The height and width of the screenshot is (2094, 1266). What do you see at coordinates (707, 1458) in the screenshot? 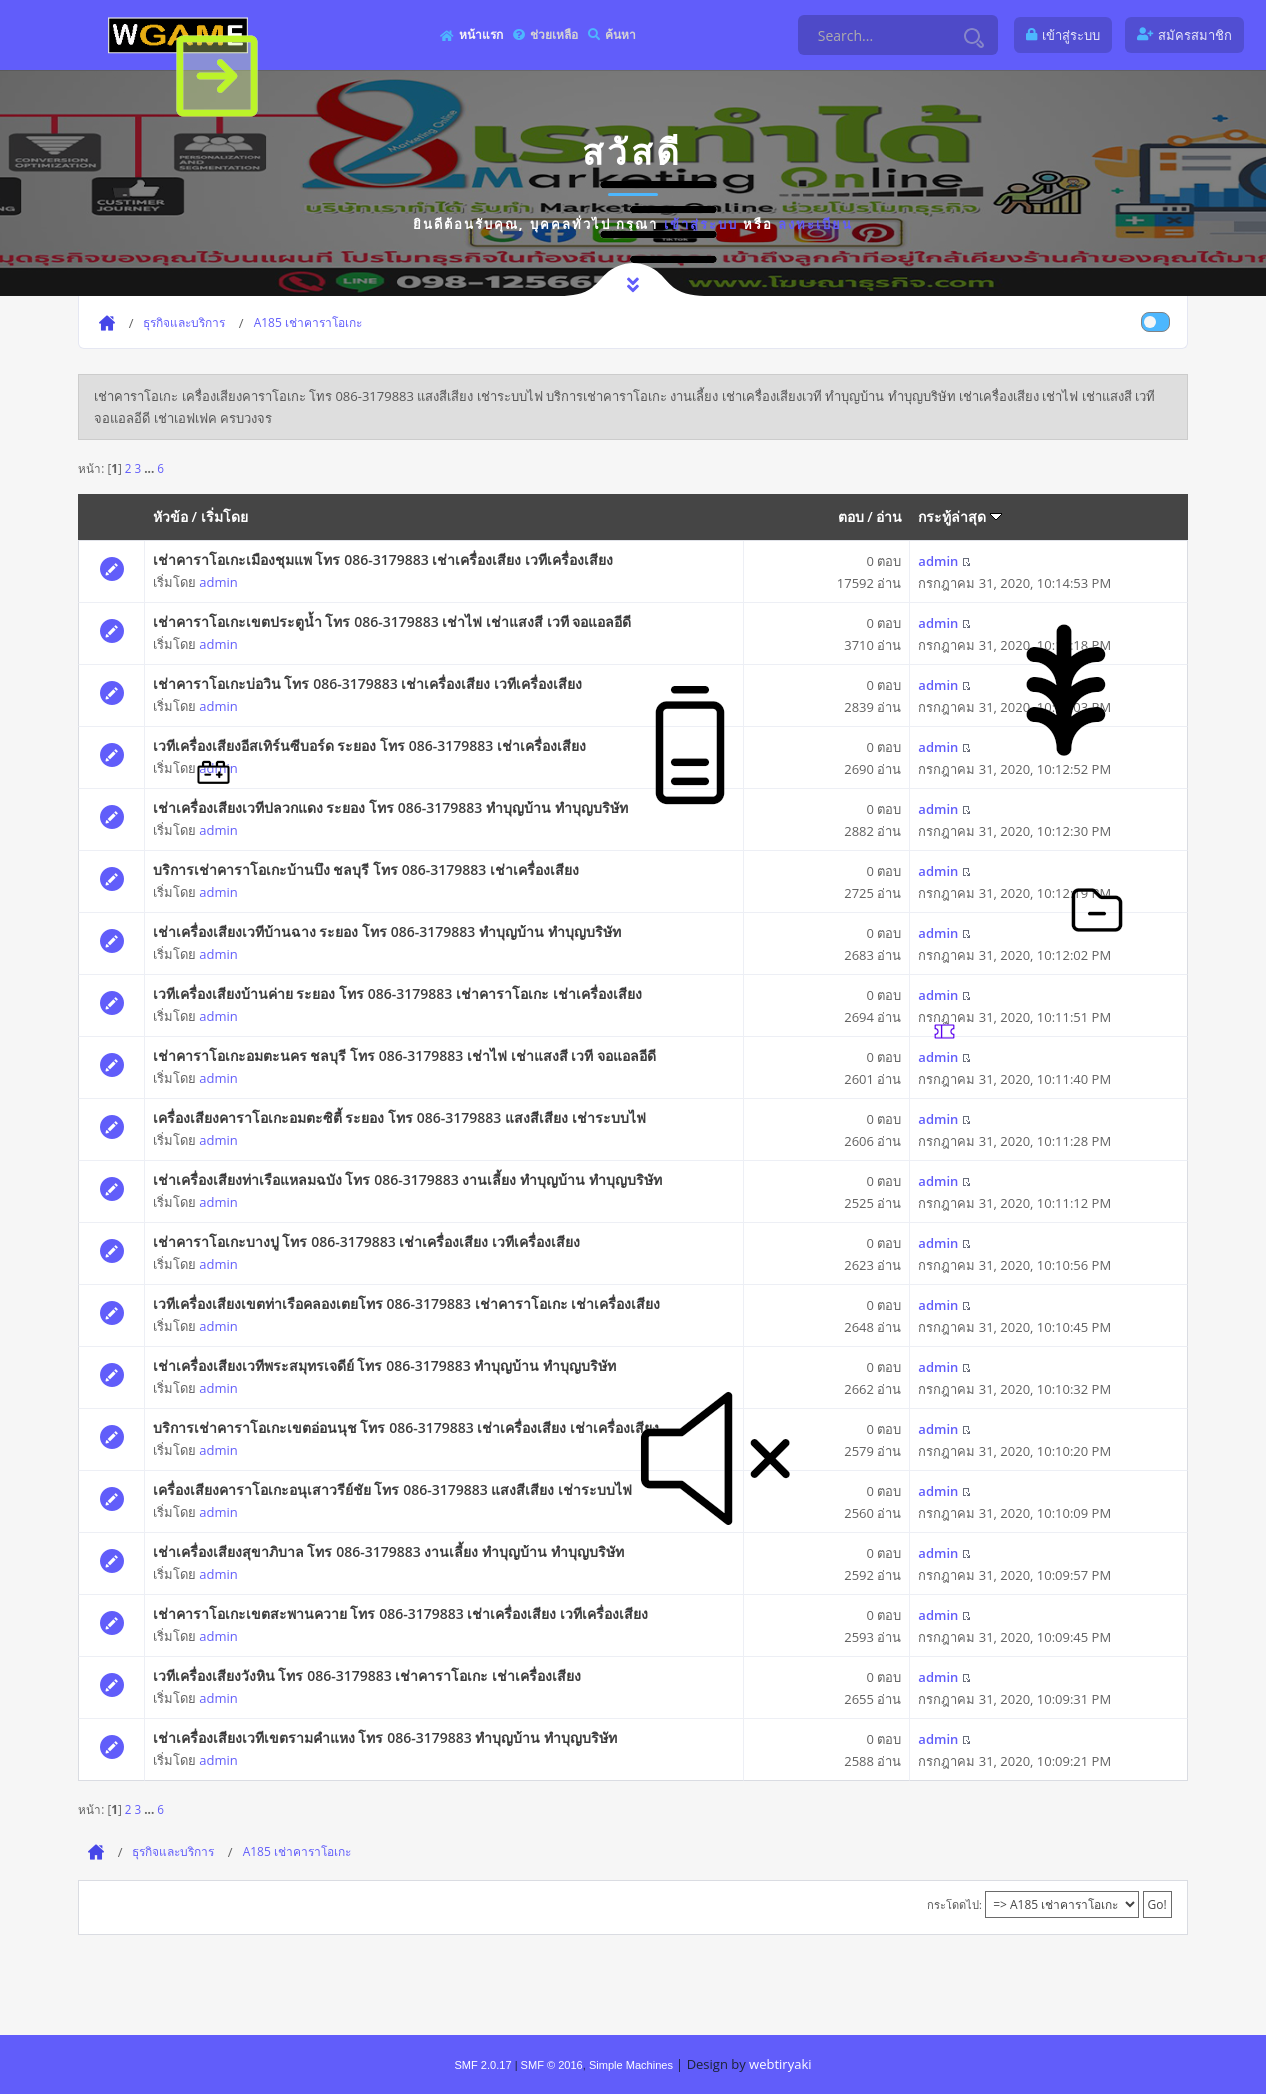
I see `mute audio or sound` at bounding box center [707, 1458].